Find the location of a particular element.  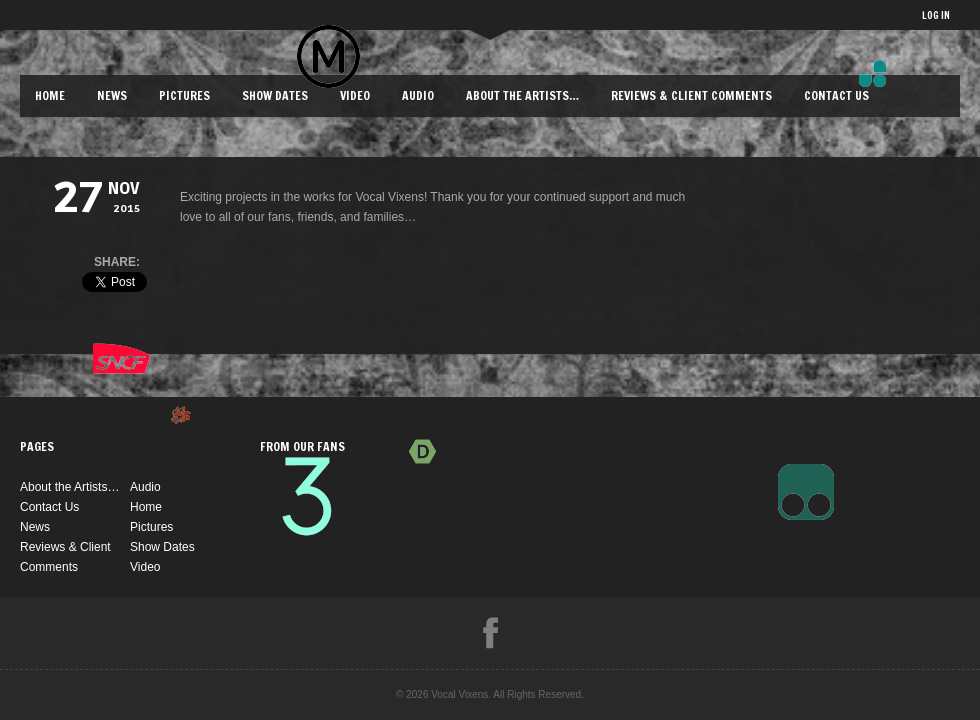

visit furaffinity website is located at coordinates (181, 415).